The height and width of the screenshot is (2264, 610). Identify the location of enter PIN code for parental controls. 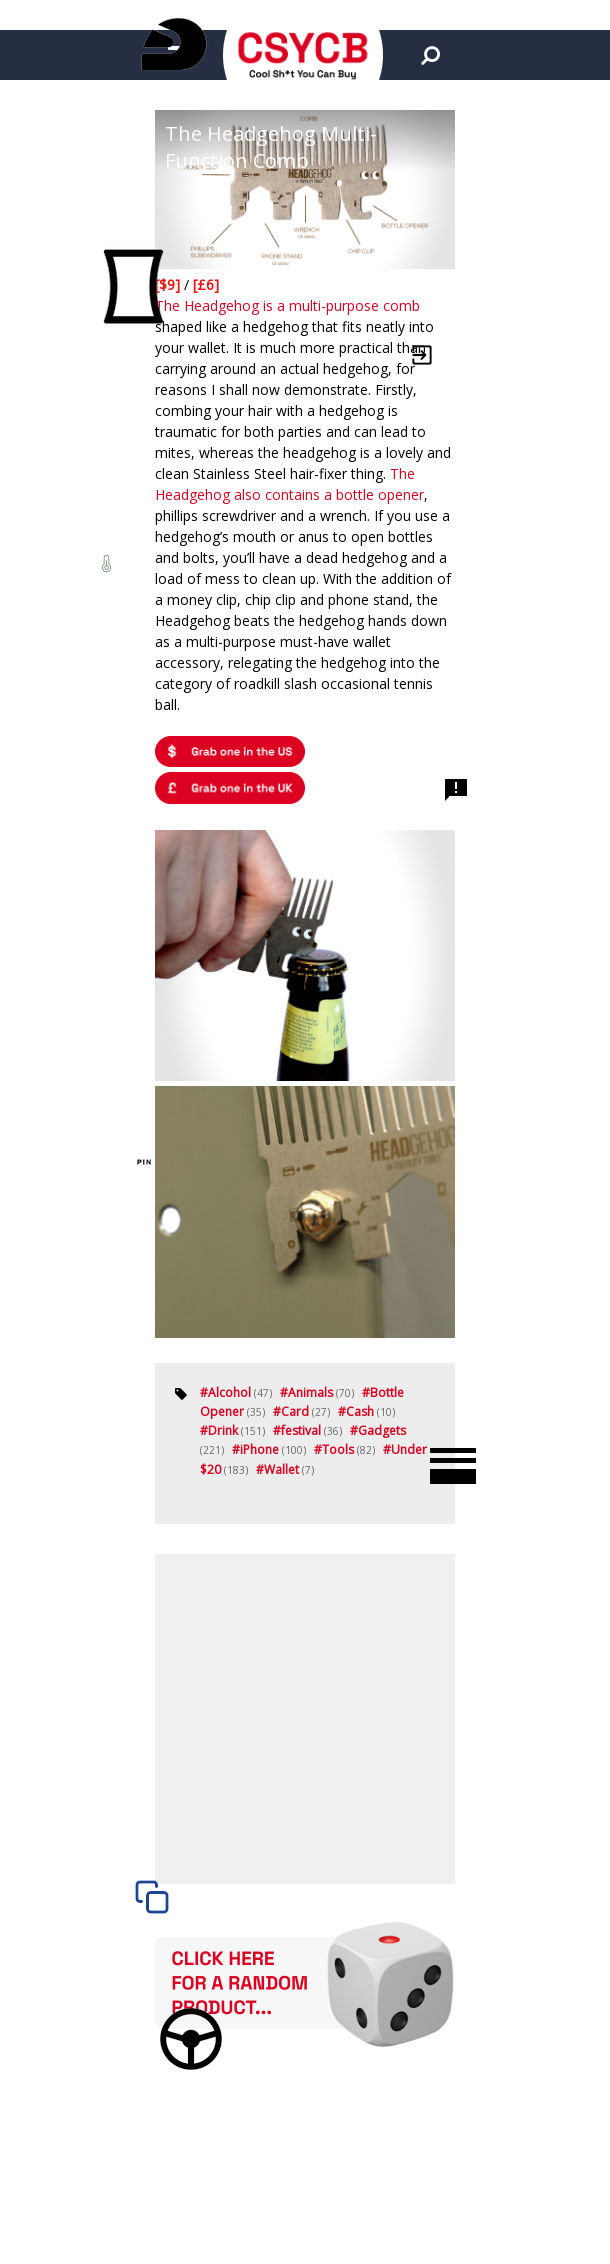
(144, 1162).